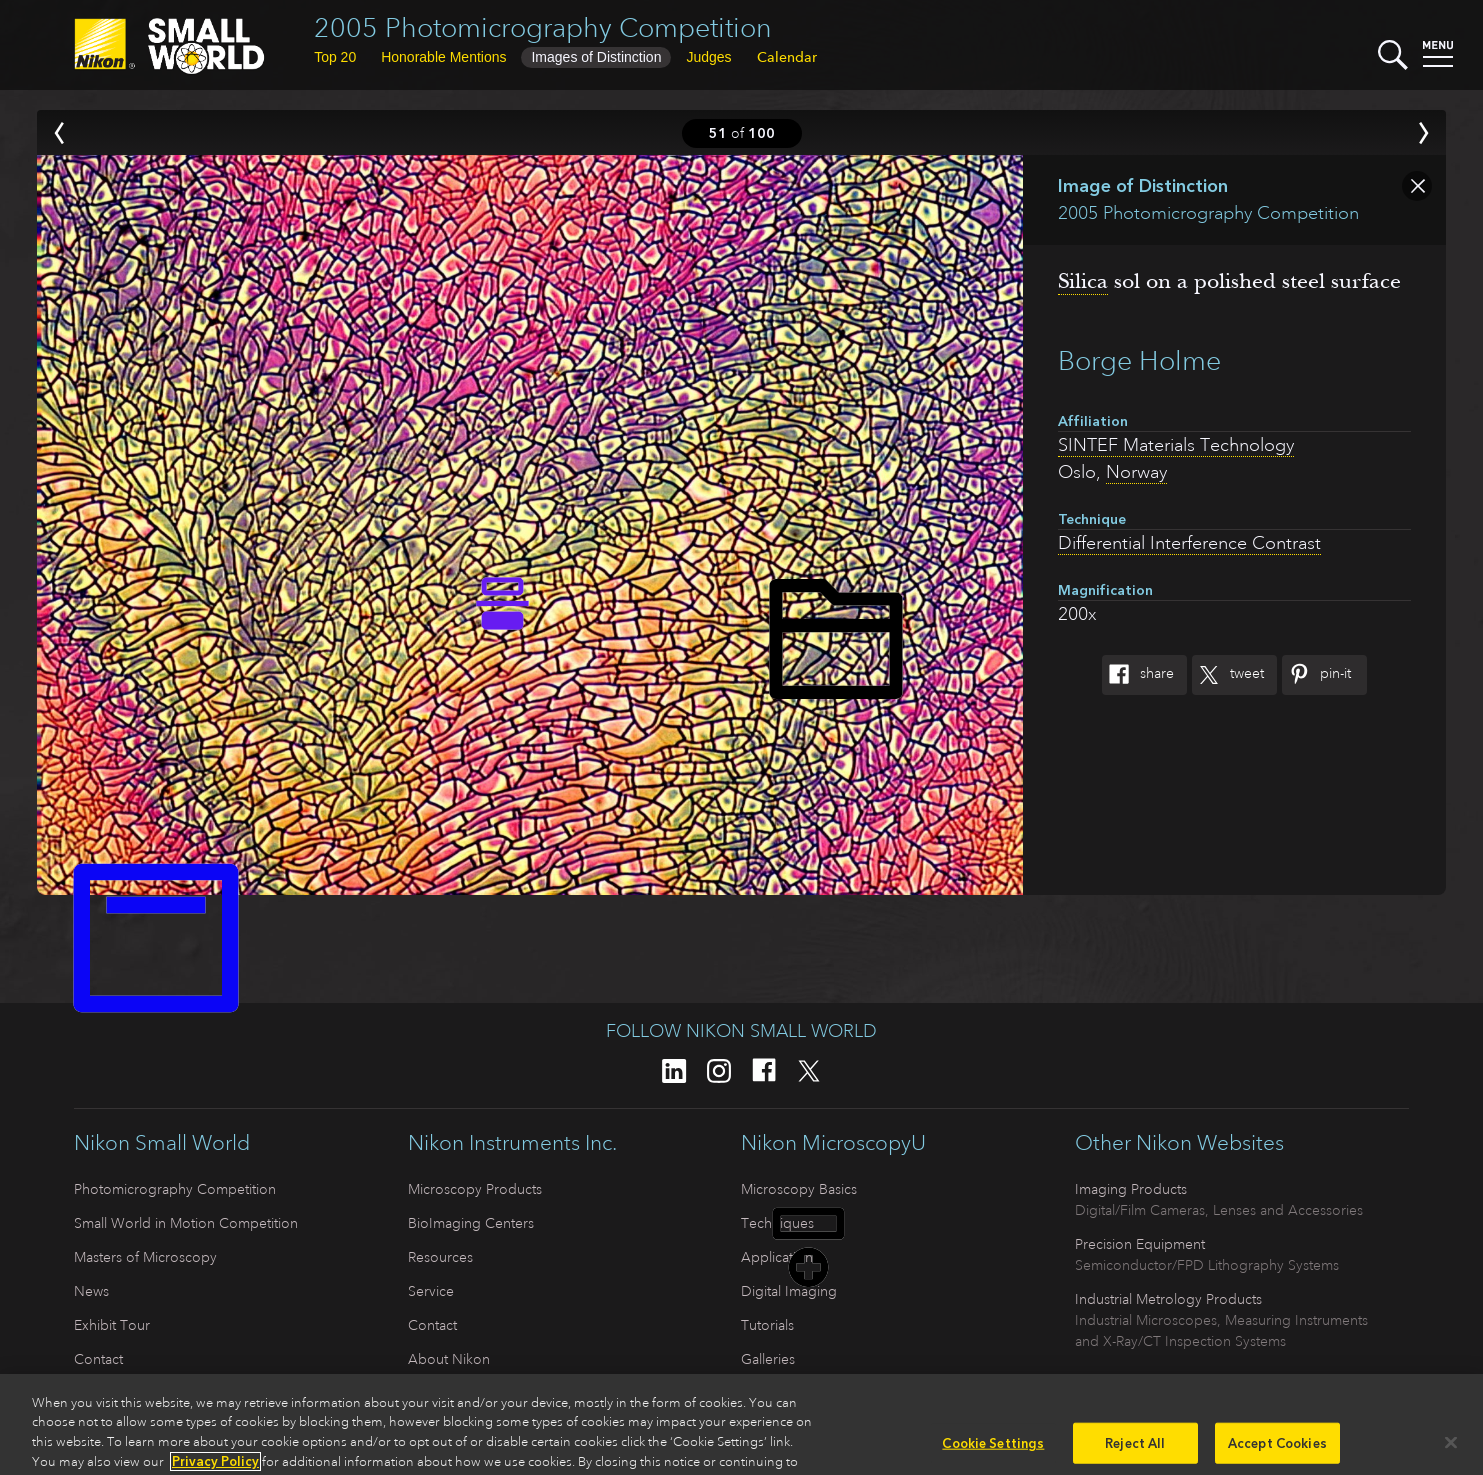 Image resolution: width=1483 pixels, height=1475 pixels. What do you see at coordinates (156, 938) in the screenshot?
I see `switch to top panel layout` at bounding box center [156, 938].